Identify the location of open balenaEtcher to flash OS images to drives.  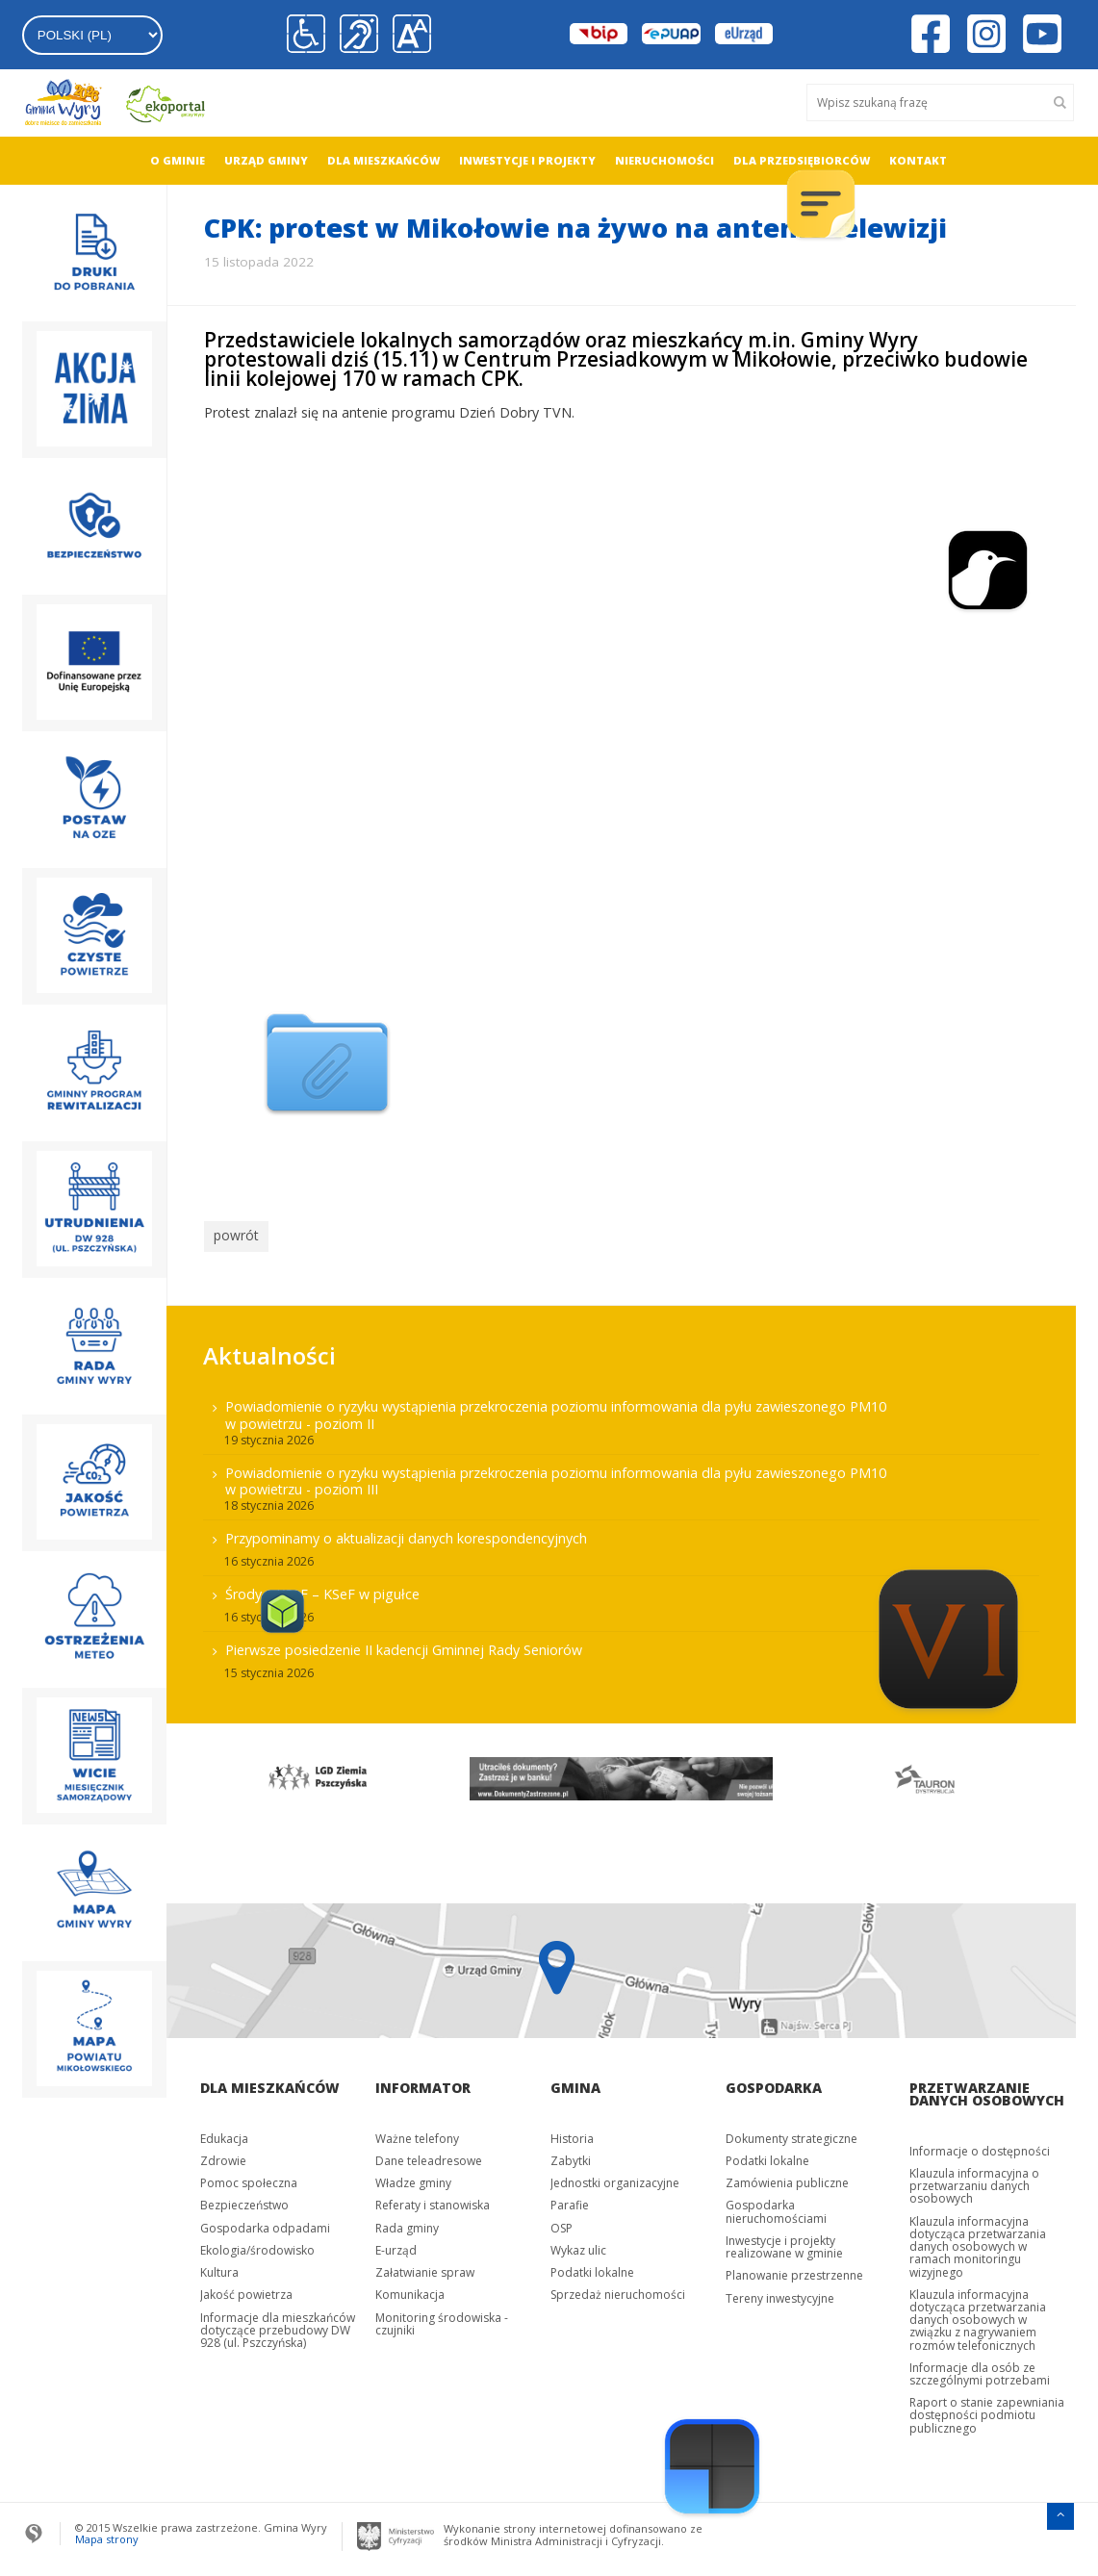
(282, 1611).